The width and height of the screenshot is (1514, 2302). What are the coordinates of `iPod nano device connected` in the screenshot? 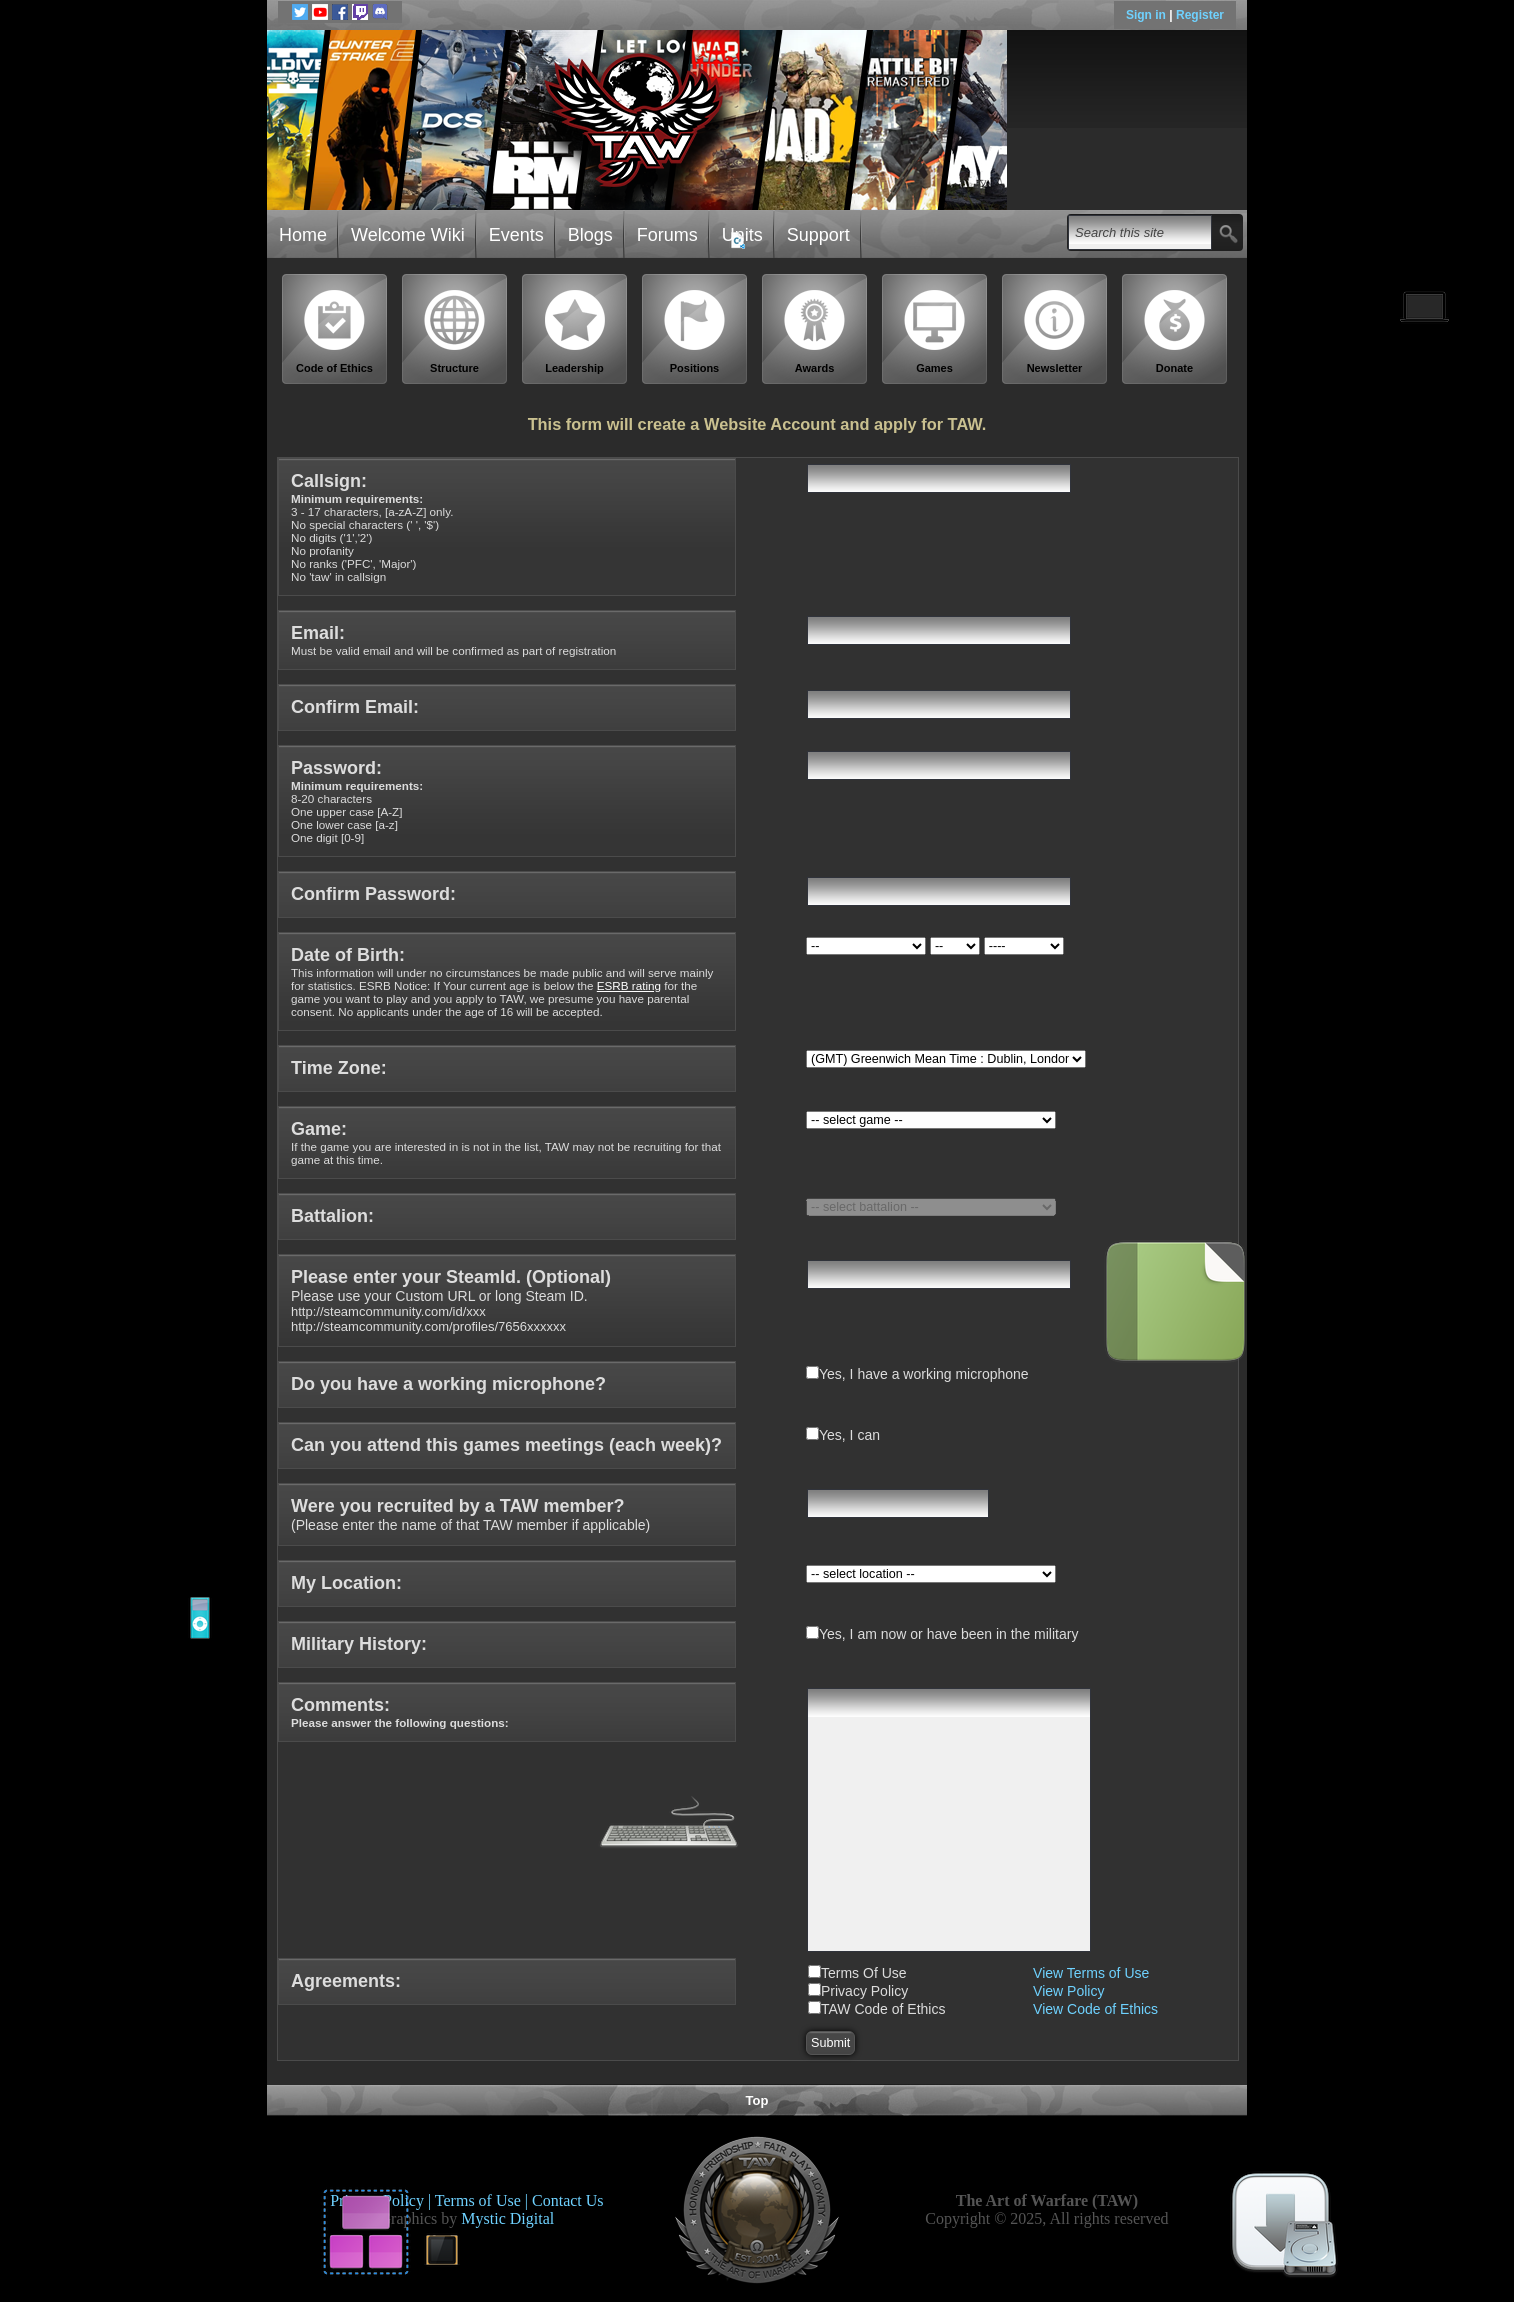 It's located at (200, 1618).